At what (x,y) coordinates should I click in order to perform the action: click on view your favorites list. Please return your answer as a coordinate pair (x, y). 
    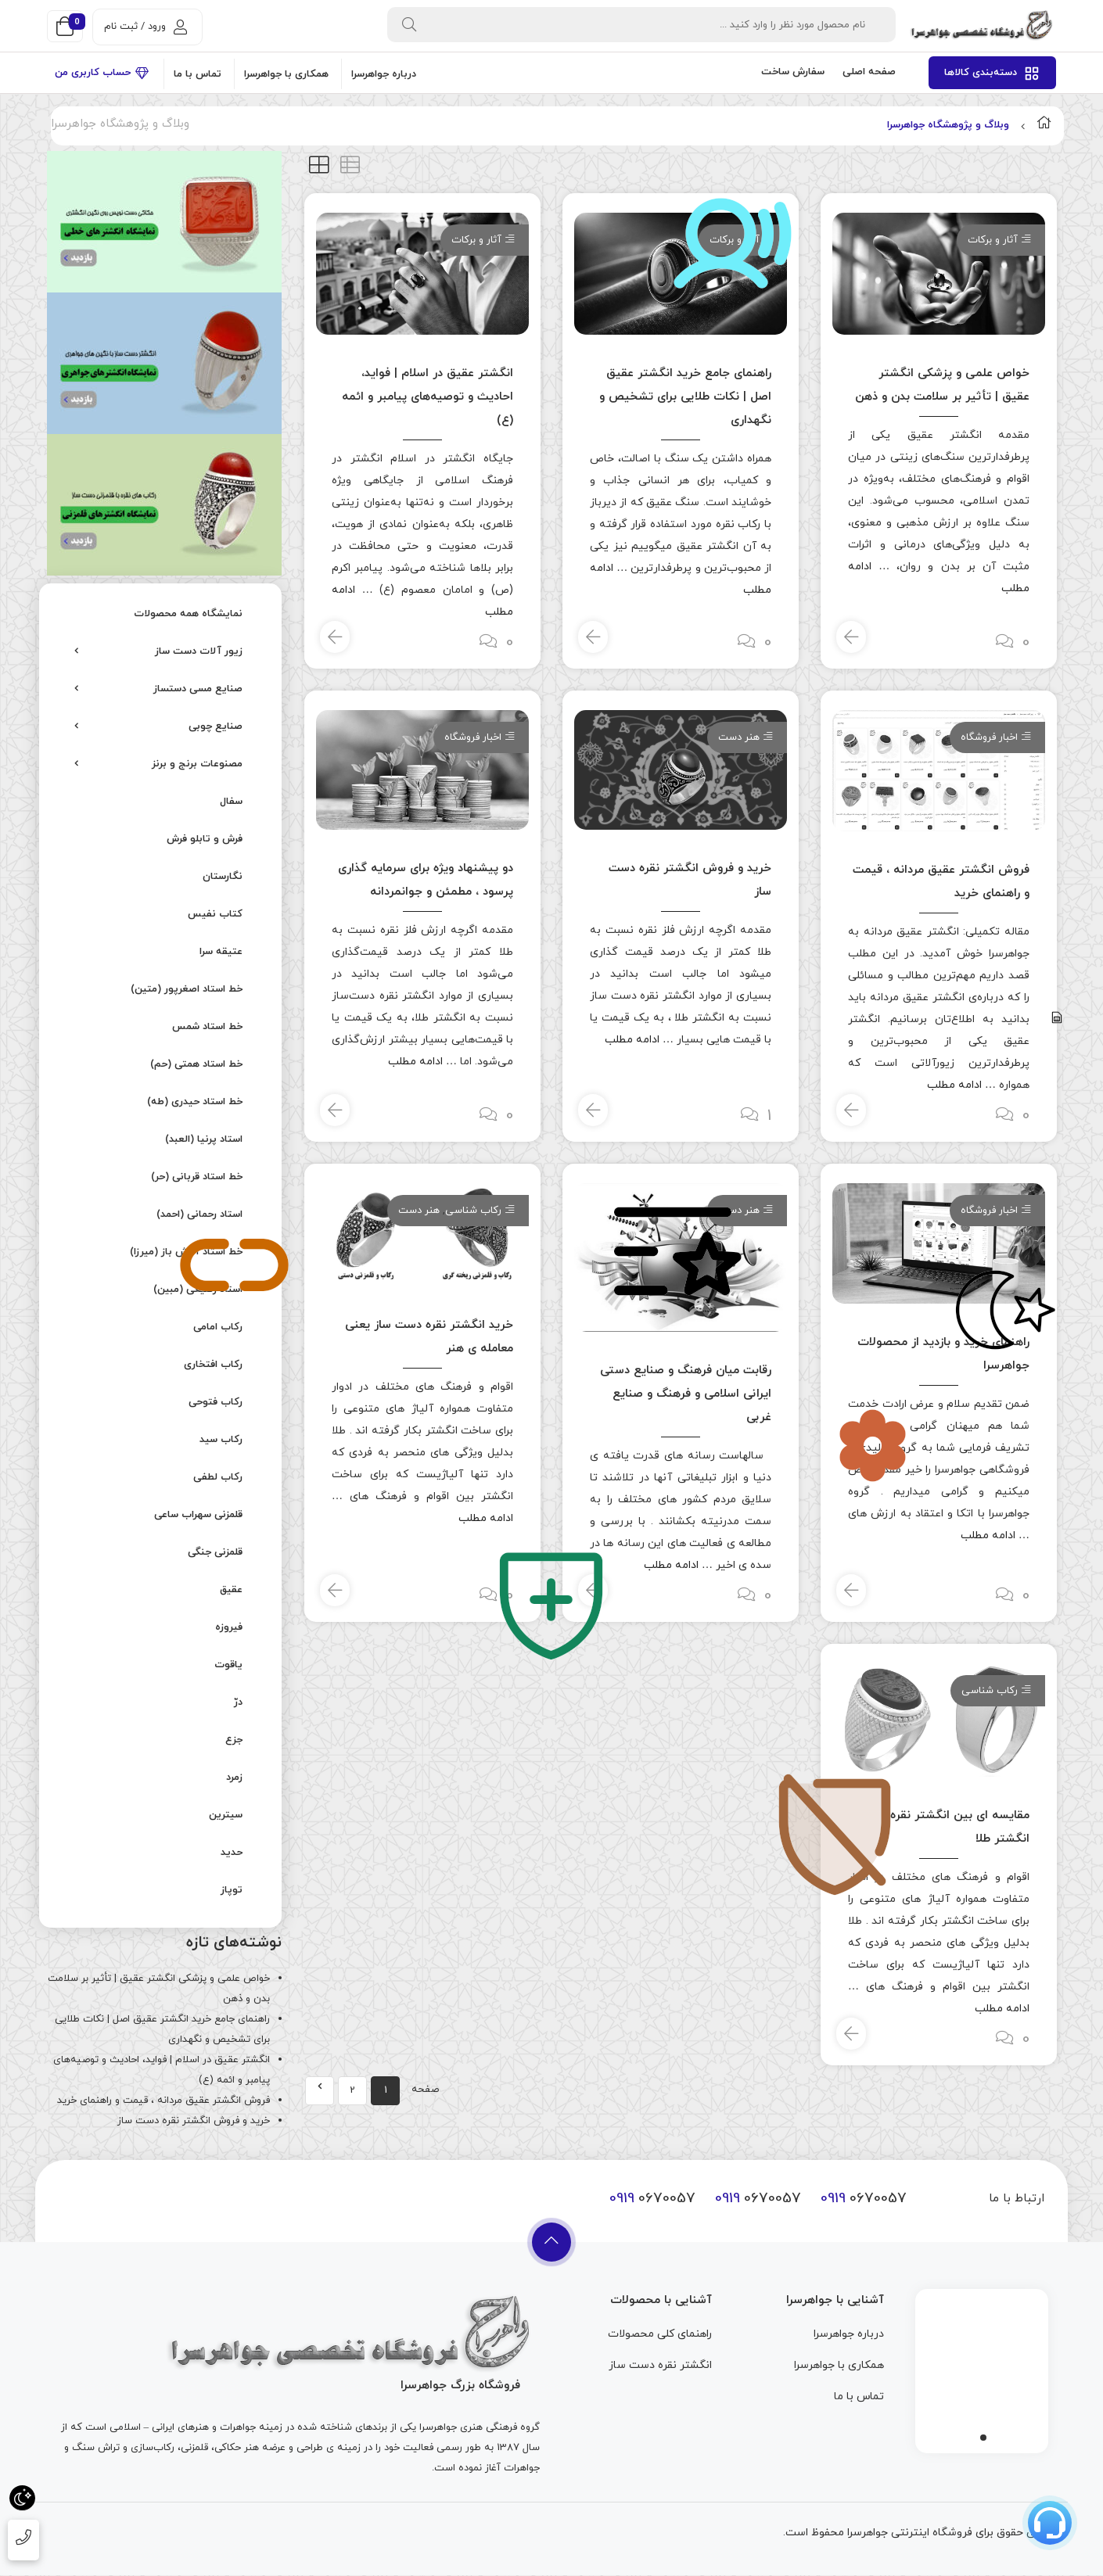
    Looking at the image, I should click on (673, 1251).